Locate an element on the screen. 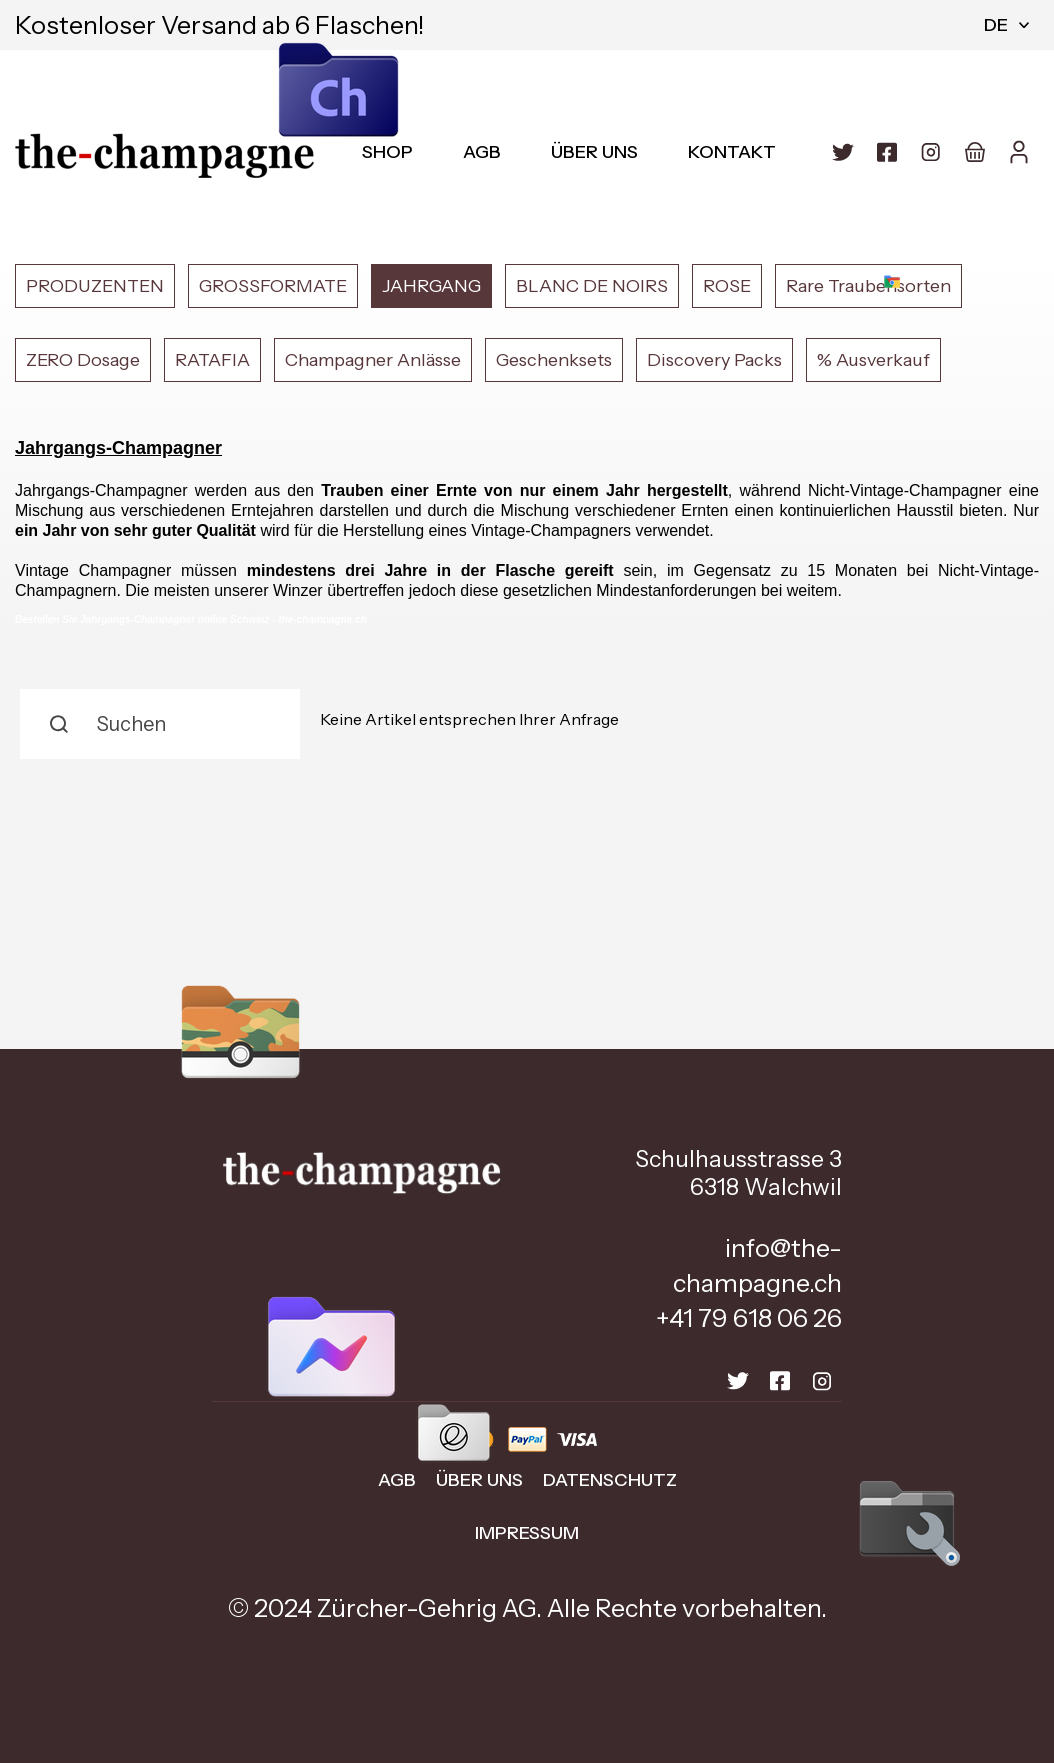  open messenger app folder is located at coordinates (331, 1350).